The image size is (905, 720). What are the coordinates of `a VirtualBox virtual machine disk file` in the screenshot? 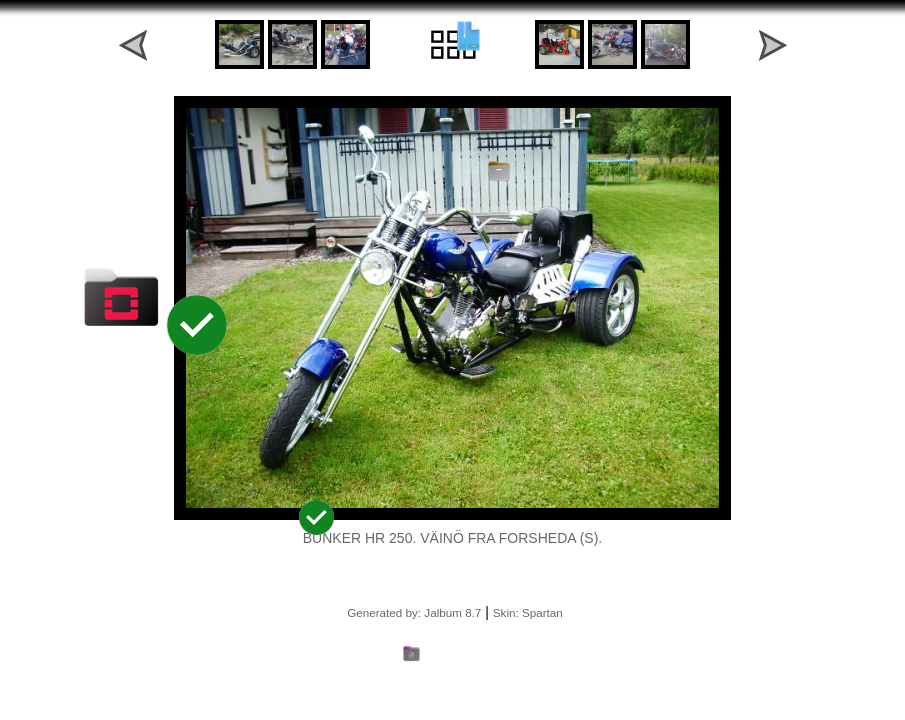 It's located at (468, 36).